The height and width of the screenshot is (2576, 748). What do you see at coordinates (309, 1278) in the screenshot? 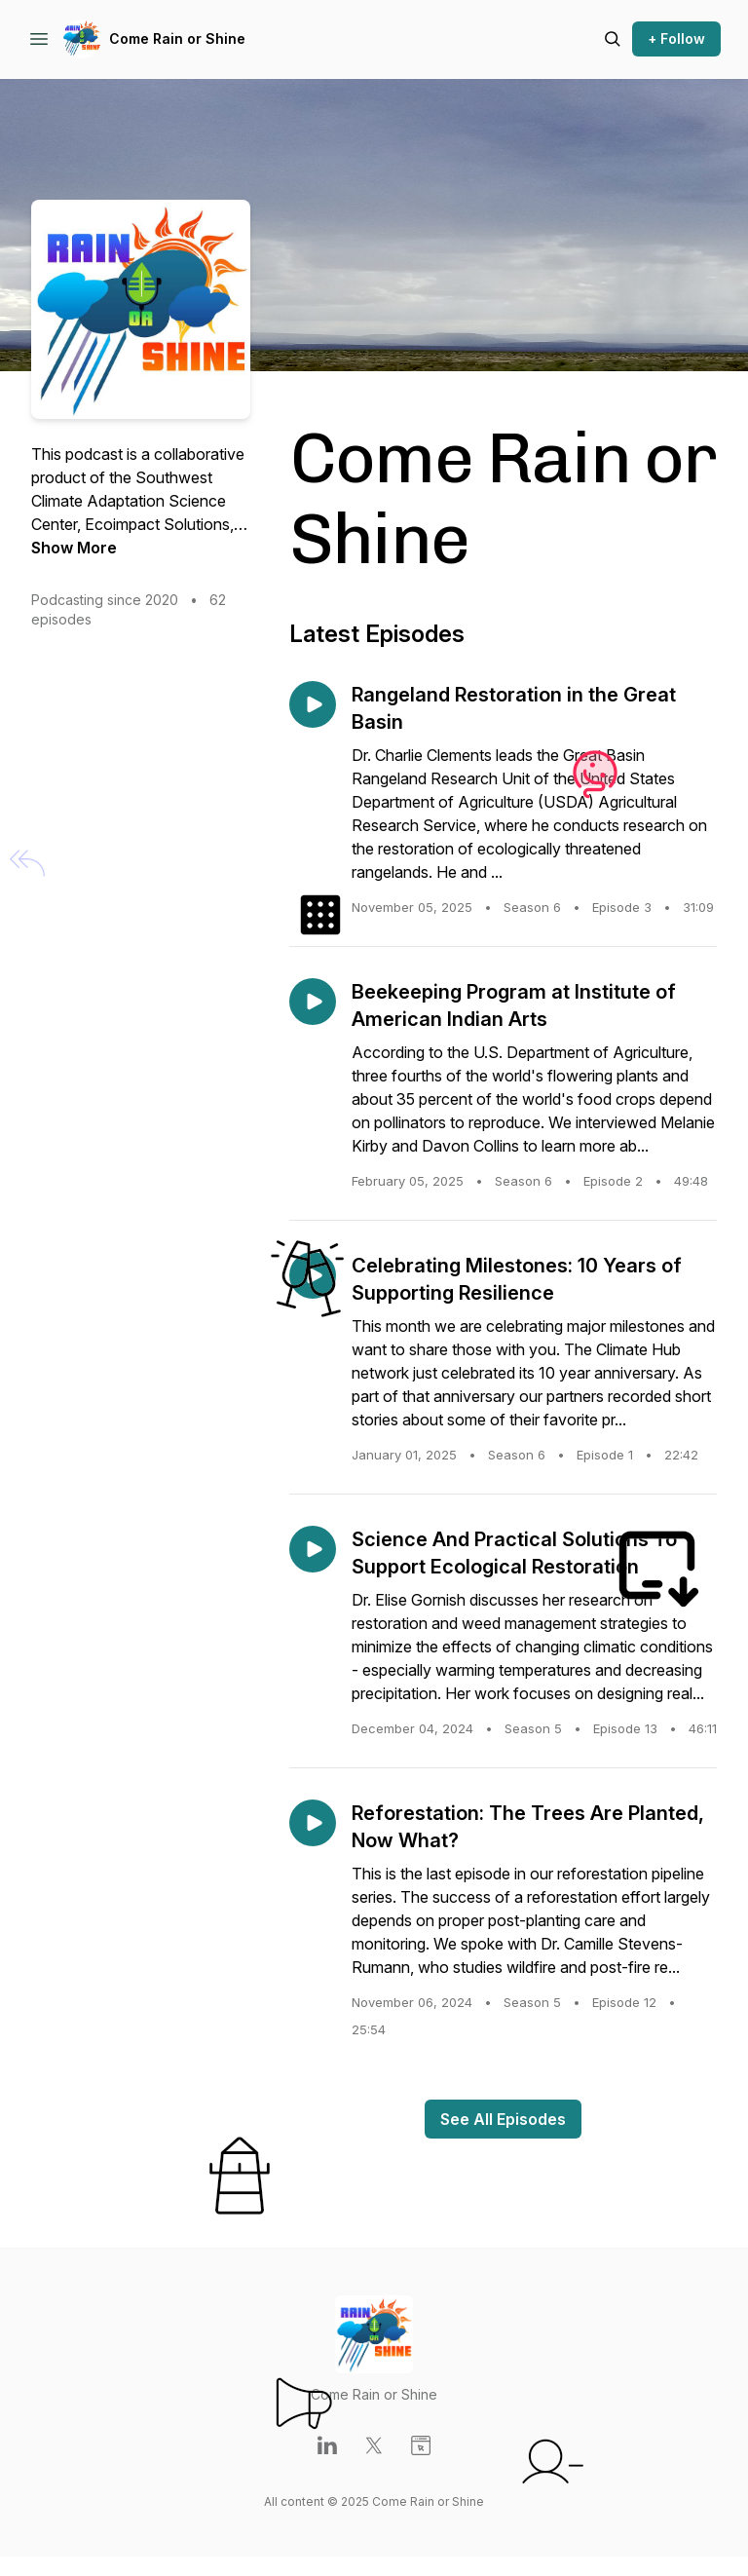
I see `celebrate an achievement or milestone` at bounding box center [309, 1278].